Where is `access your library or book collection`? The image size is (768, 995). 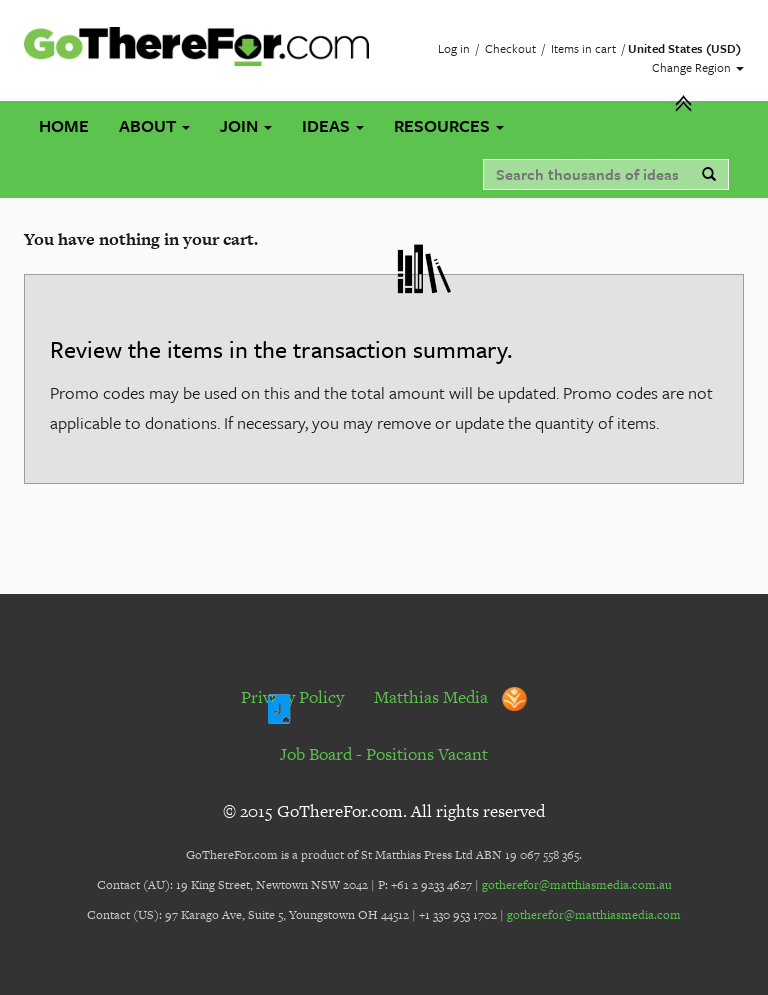
access your library or book collection is located at coordinates (424, 267).